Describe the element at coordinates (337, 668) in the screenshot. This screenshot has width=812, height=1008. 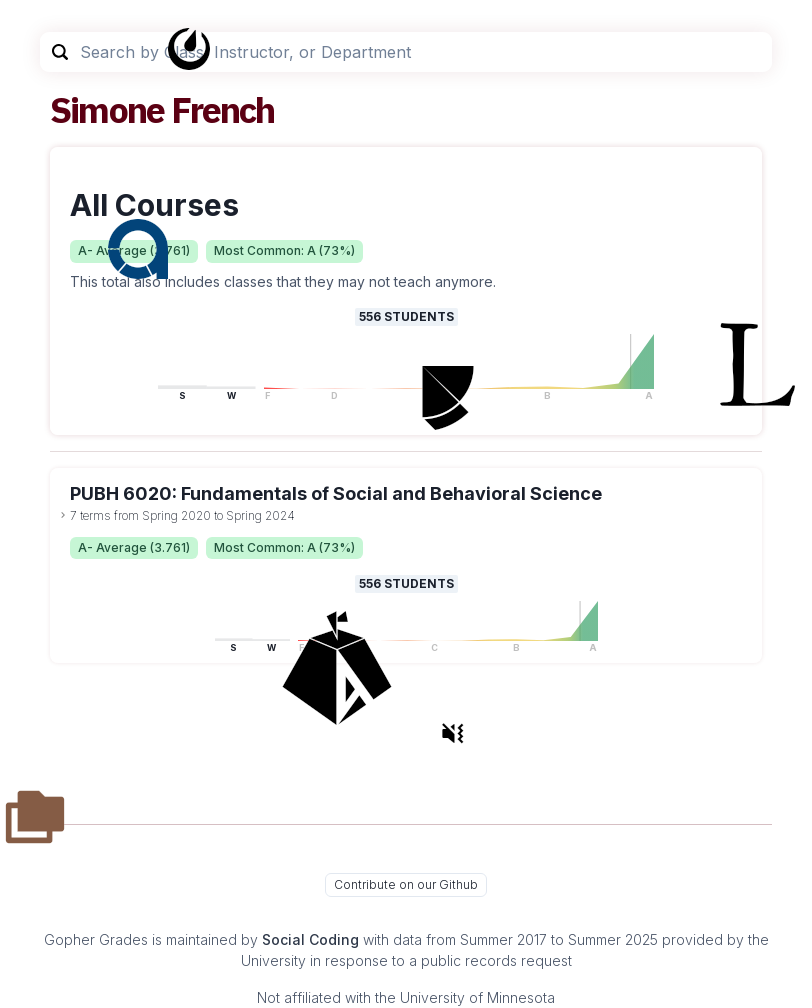
I see `asahi linux project logo` at that location.